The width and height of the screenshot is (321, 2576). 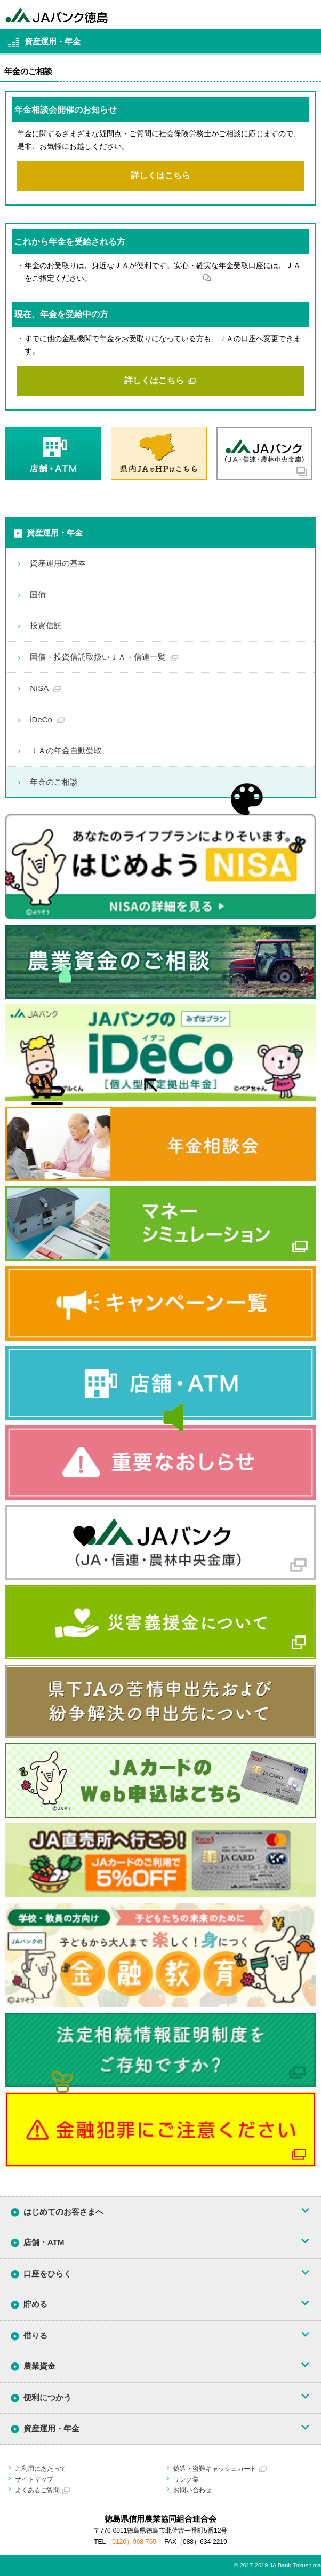 What do you see at coordinates (247, 799) in the screenshot?
I see `access color or theme customization options` at bounding box center [247, 799].